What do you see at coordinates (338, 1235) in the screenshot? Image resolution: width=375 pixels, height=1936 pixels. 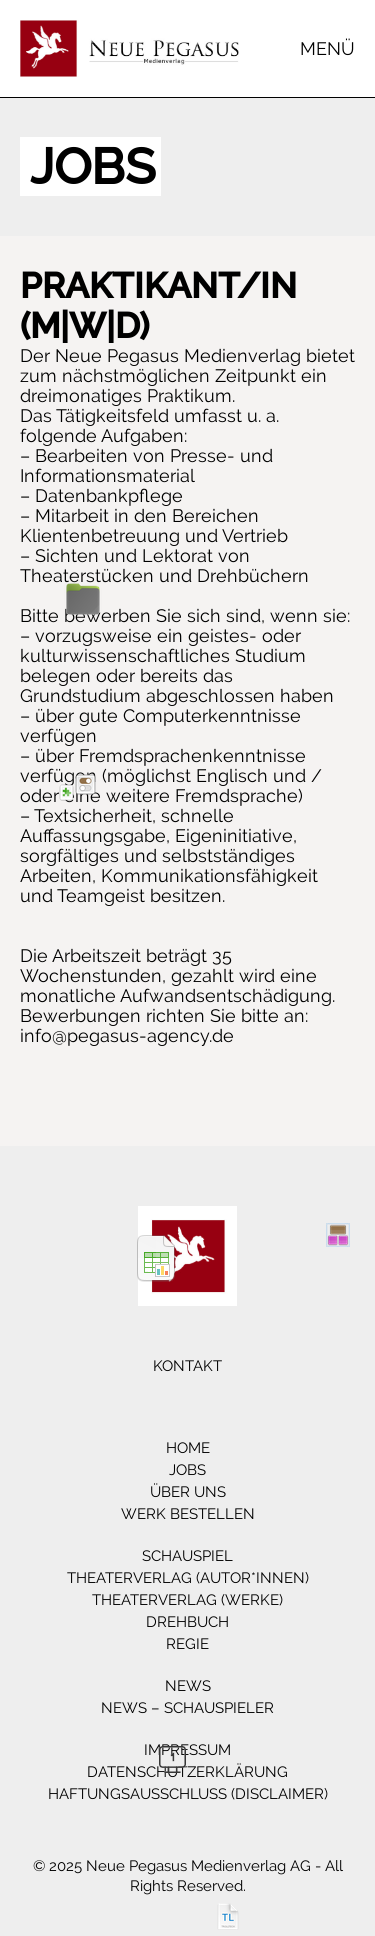 I see `select all items in the current view` at bounding box center [338, 1235].